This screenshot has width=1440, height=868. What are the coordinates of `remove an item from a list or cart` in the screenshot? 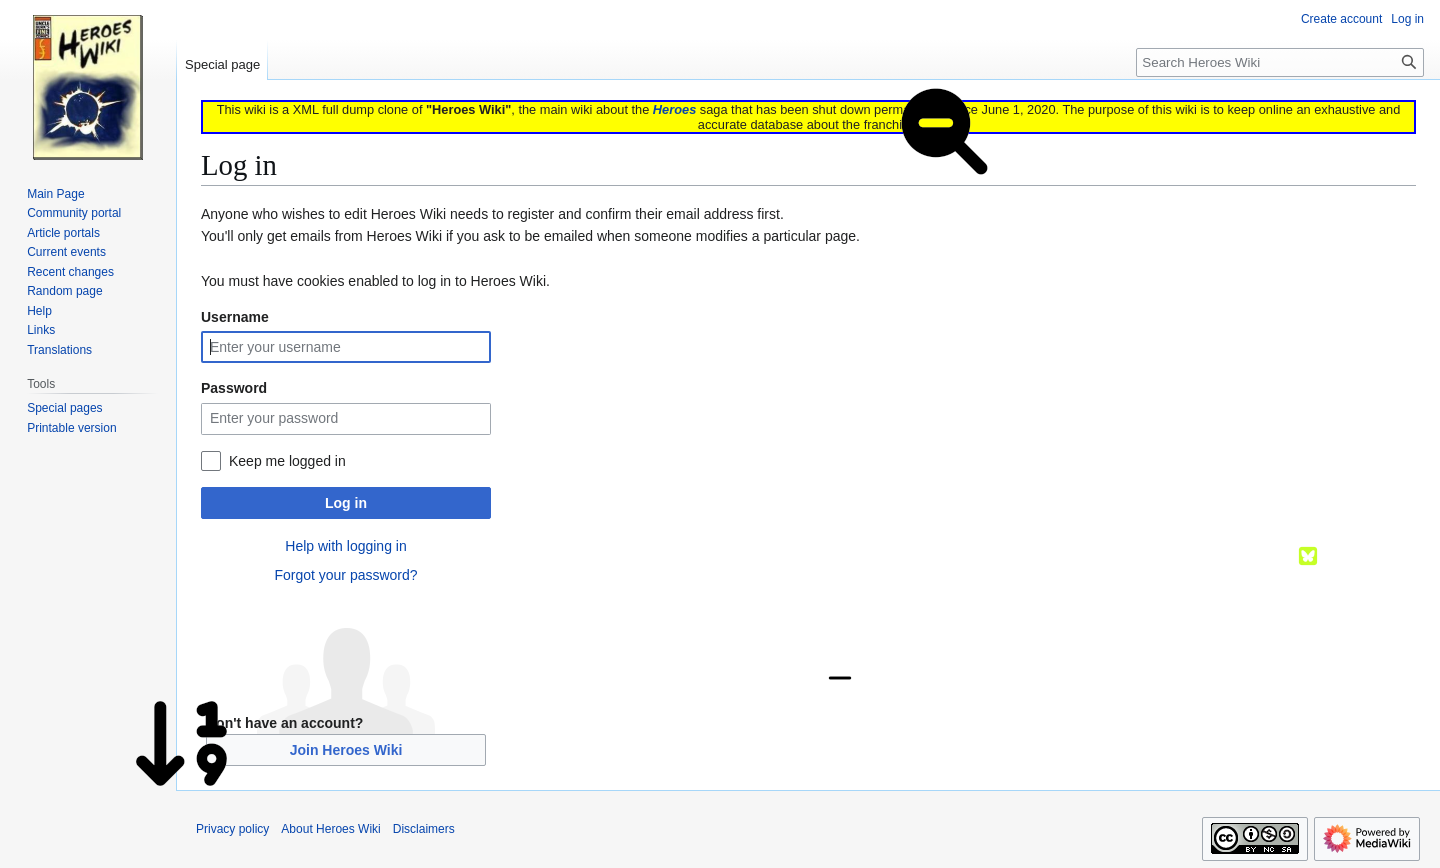 It's located at (840, 678).